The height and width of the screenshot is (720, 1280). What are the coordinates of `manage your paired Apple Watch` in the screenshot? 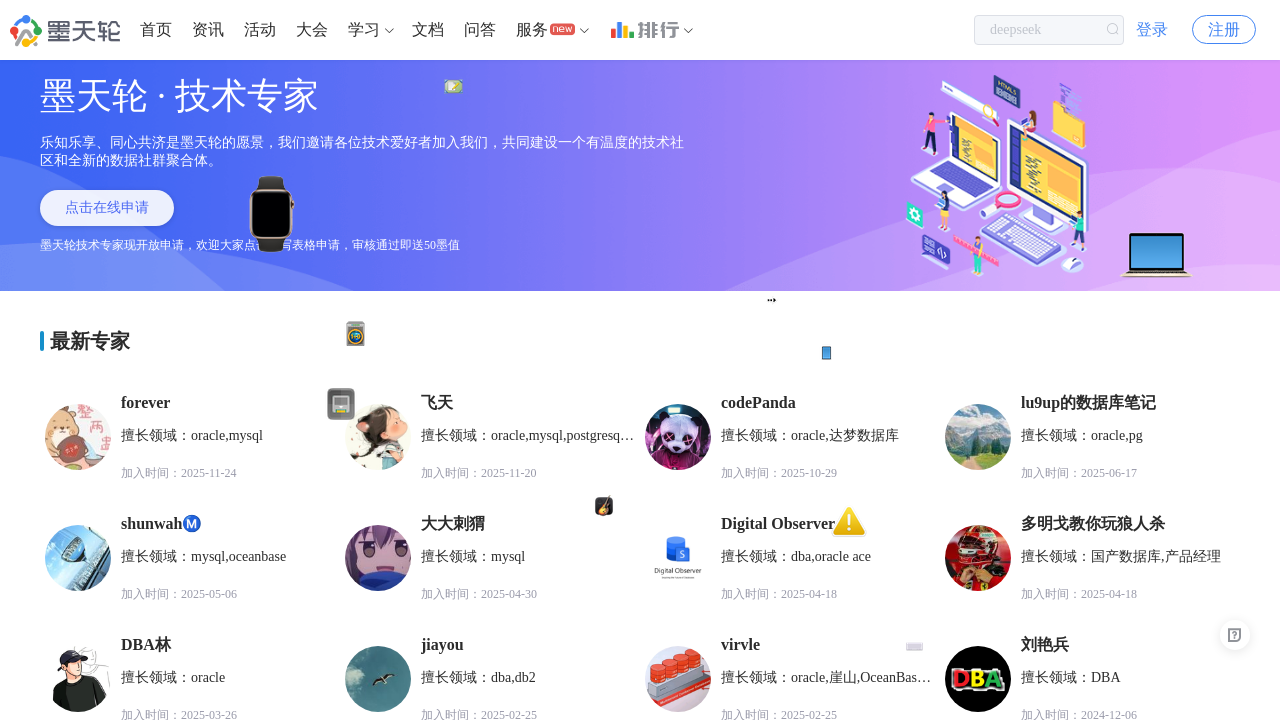 It's located at (271, 214).